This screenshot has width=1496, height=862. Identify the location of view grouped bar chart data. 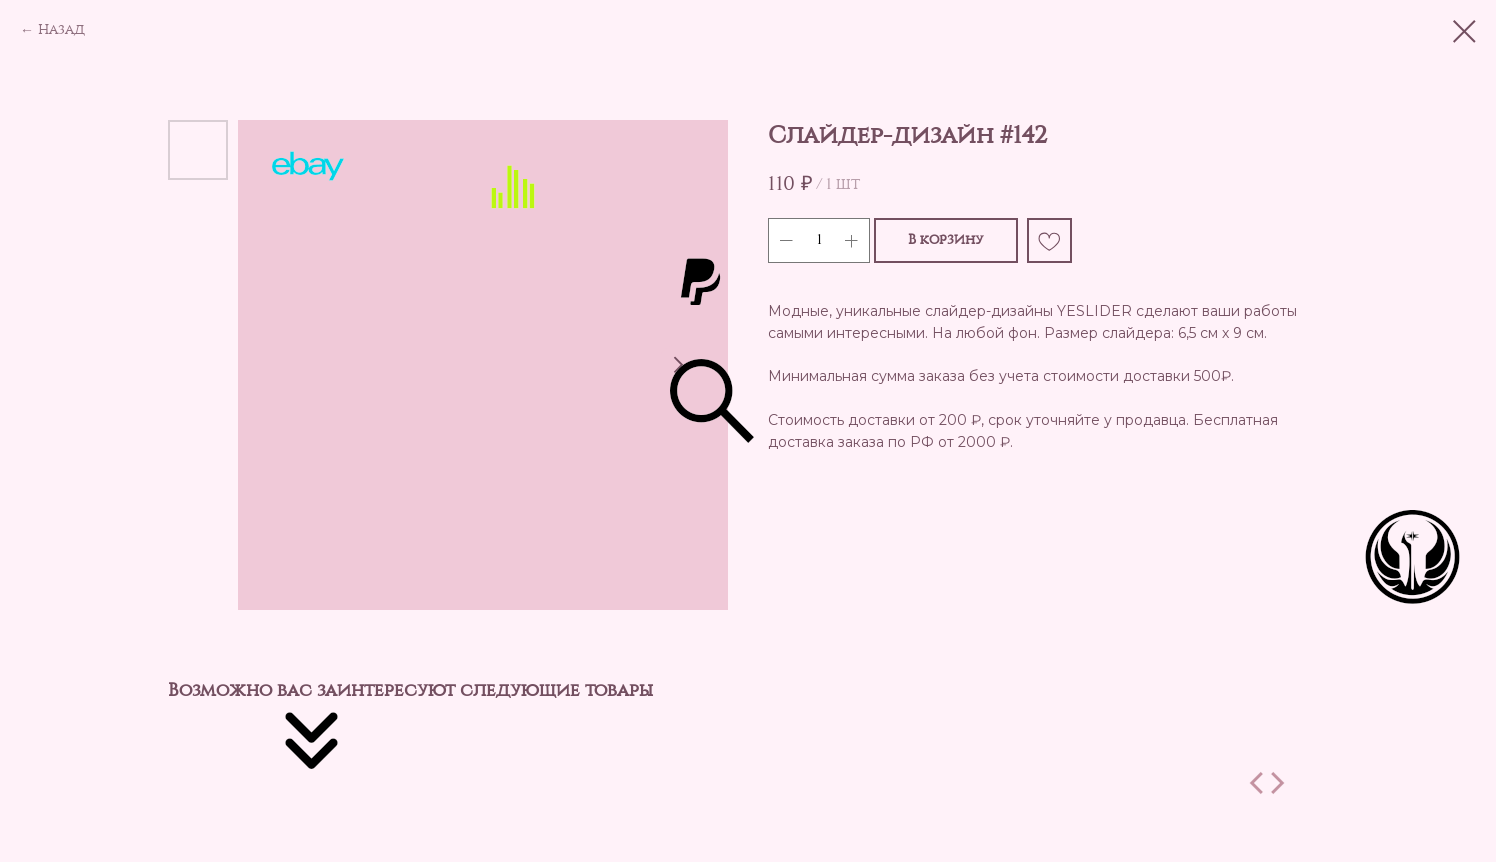
(514, 188).